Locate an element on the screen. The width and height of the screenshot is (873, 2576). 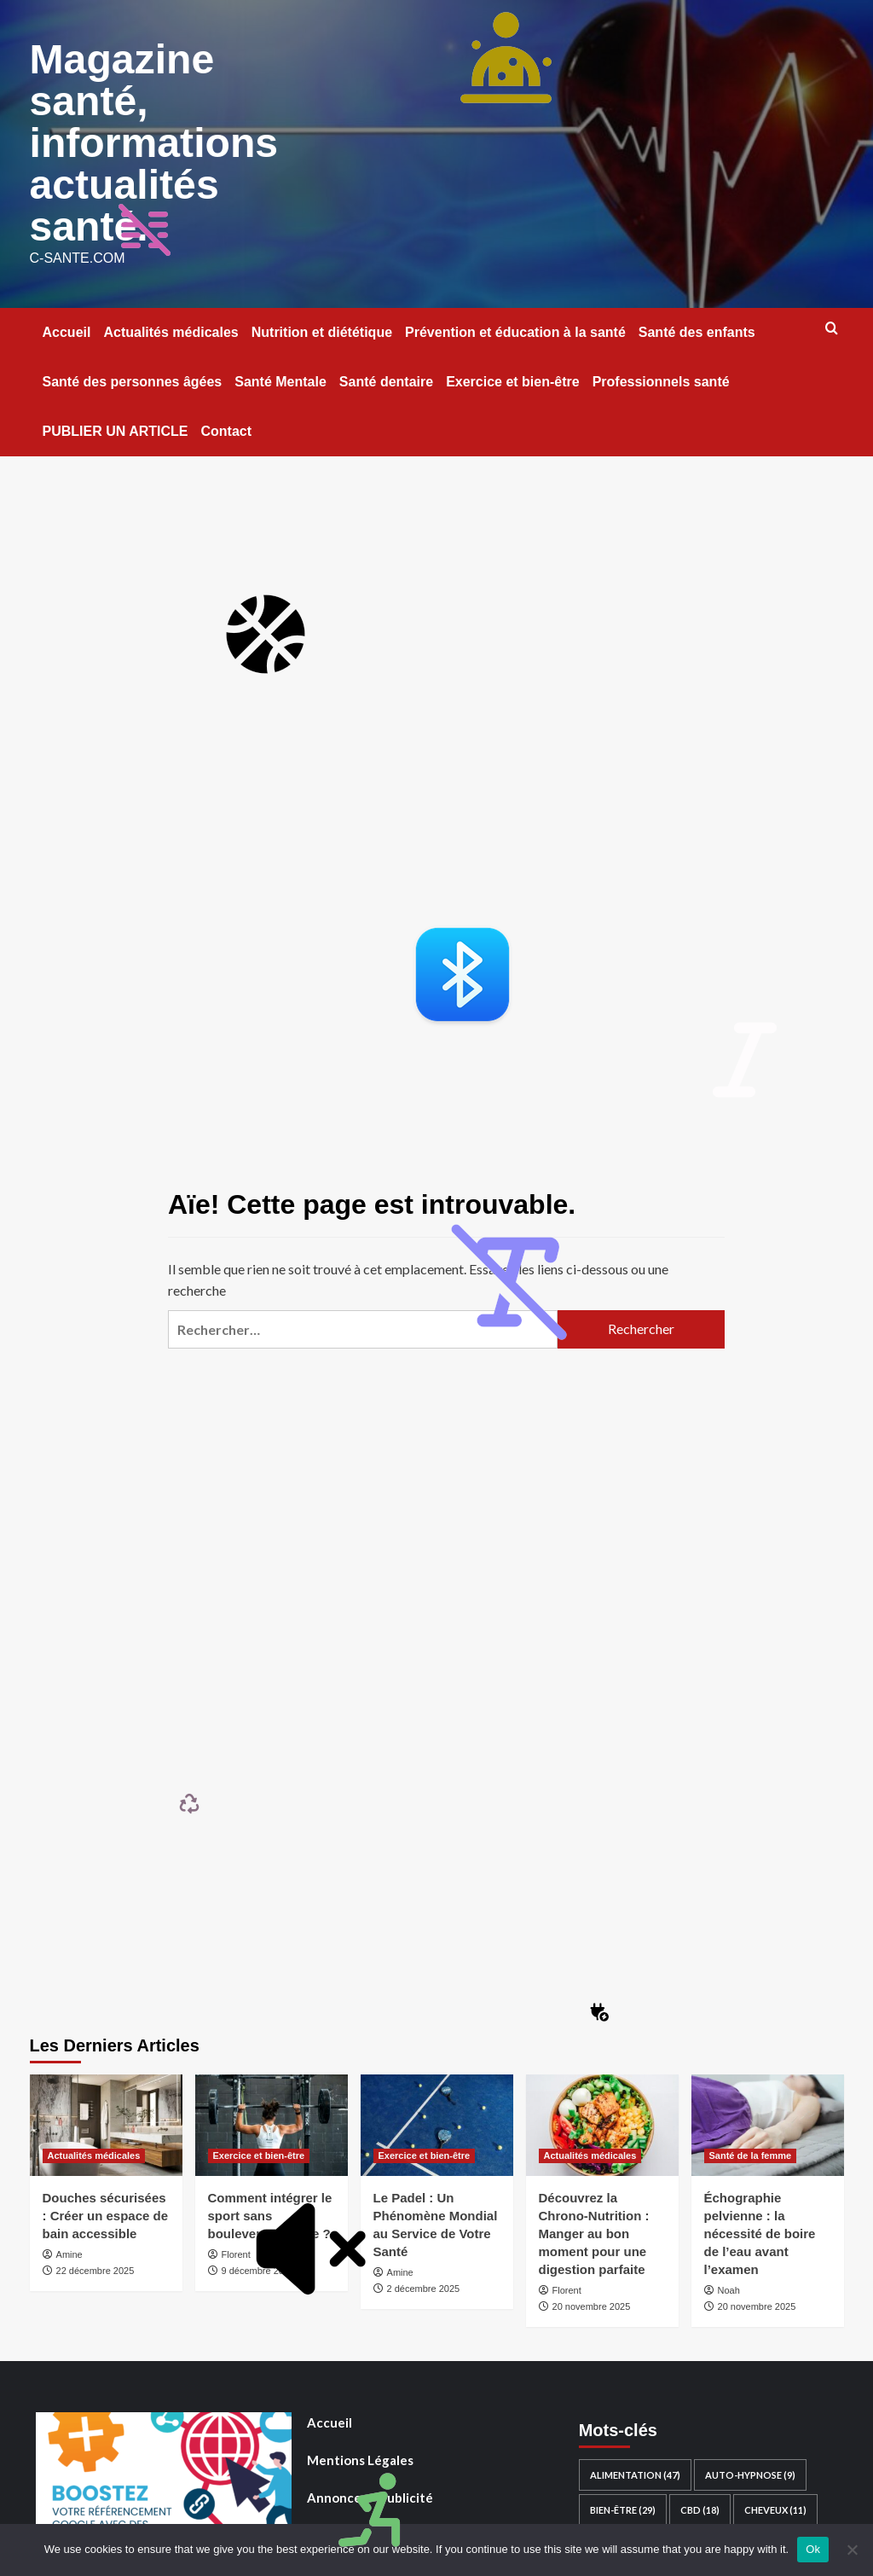
disable column view is located at coordinates (144, 229).